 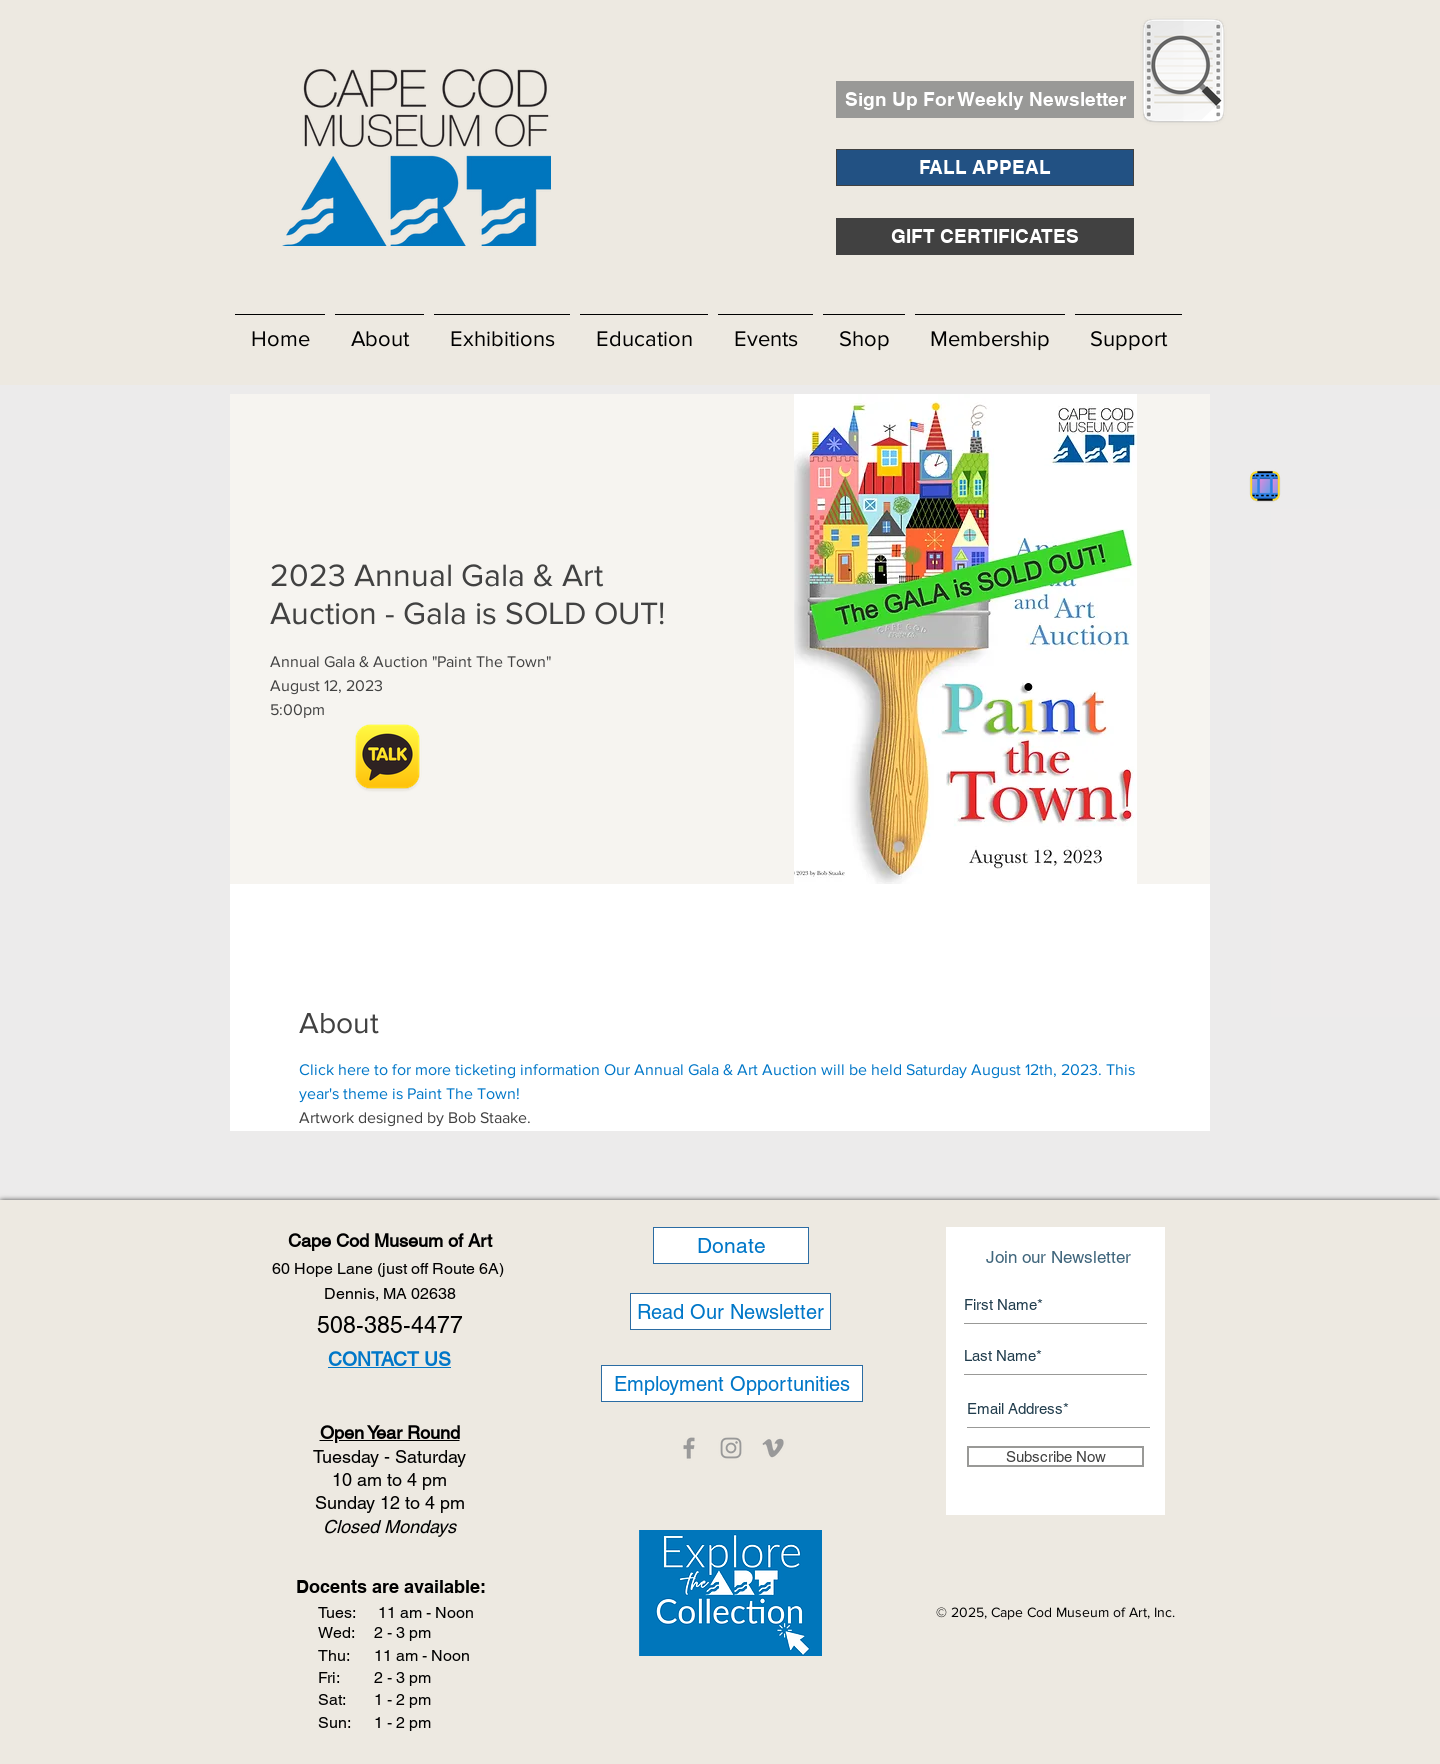 I want to click on open video trimmer app, so click(x=1265, y=486).